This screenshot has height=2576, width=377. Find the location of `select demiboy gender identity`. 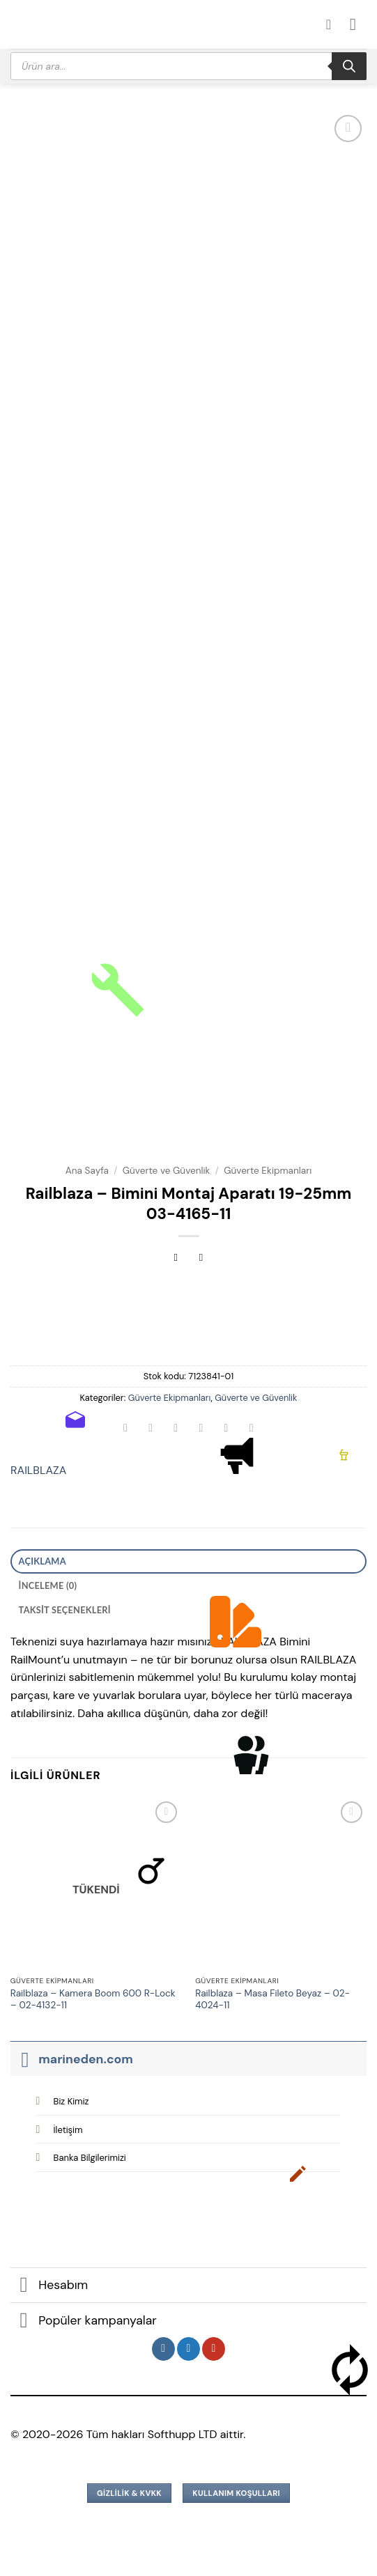

select demiboy gender identity is located at coordinates (151, 1871).